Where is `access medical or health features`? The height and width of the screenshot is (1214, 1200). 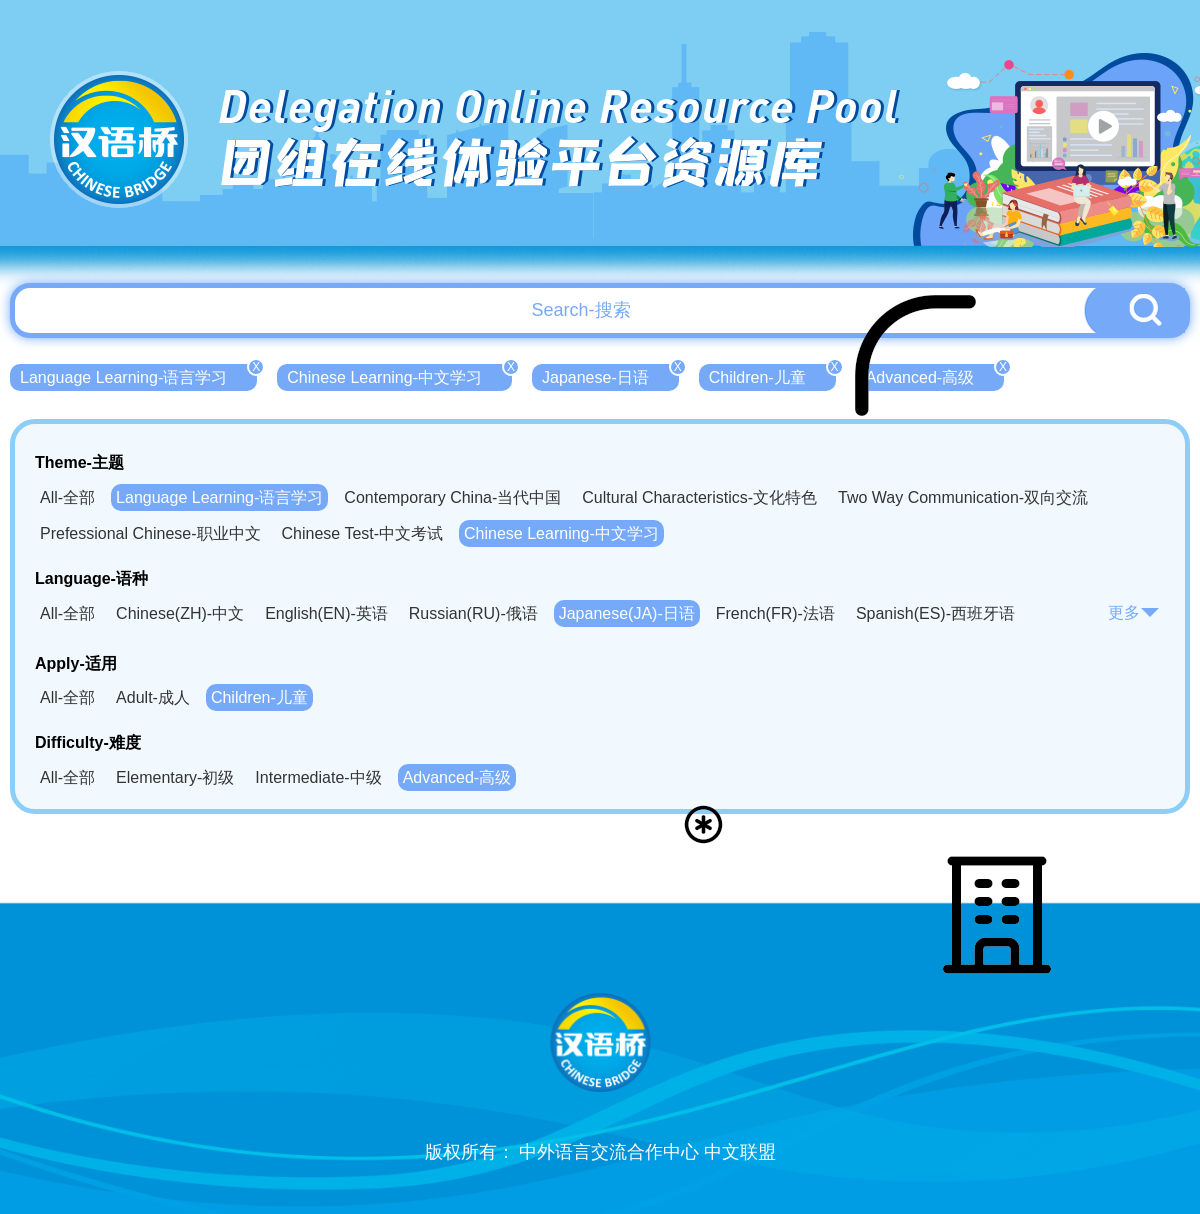 access medical or health features is located at coordinates (703, 824).